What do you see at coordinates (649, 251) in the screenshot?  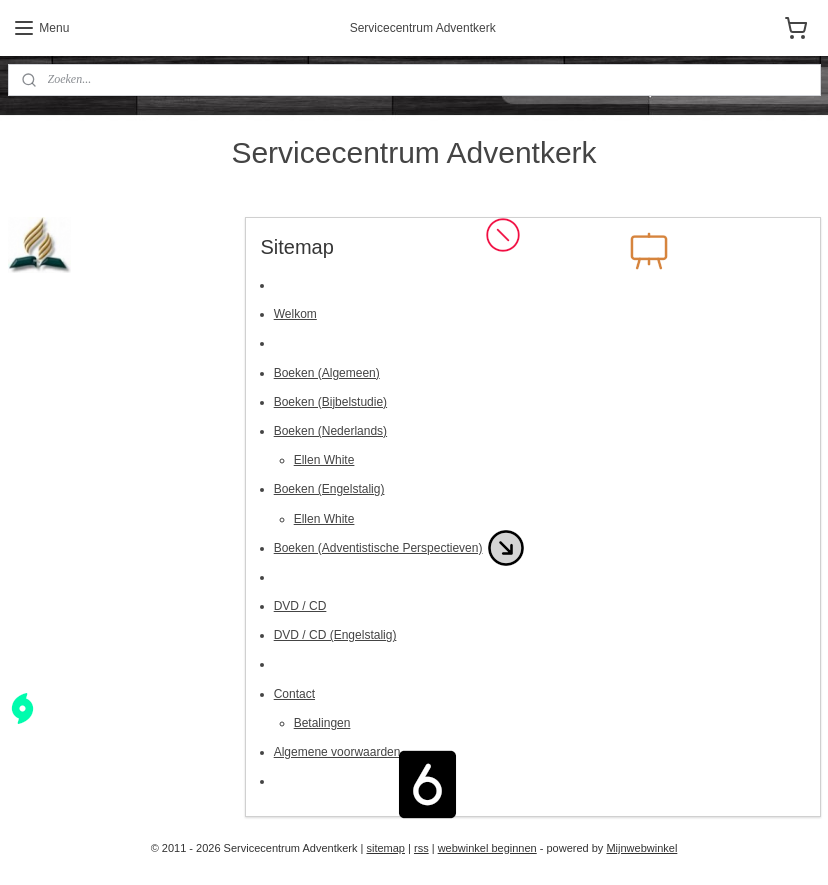 I see `open presentation or slideshow mode` at bounding box center [649, 251].